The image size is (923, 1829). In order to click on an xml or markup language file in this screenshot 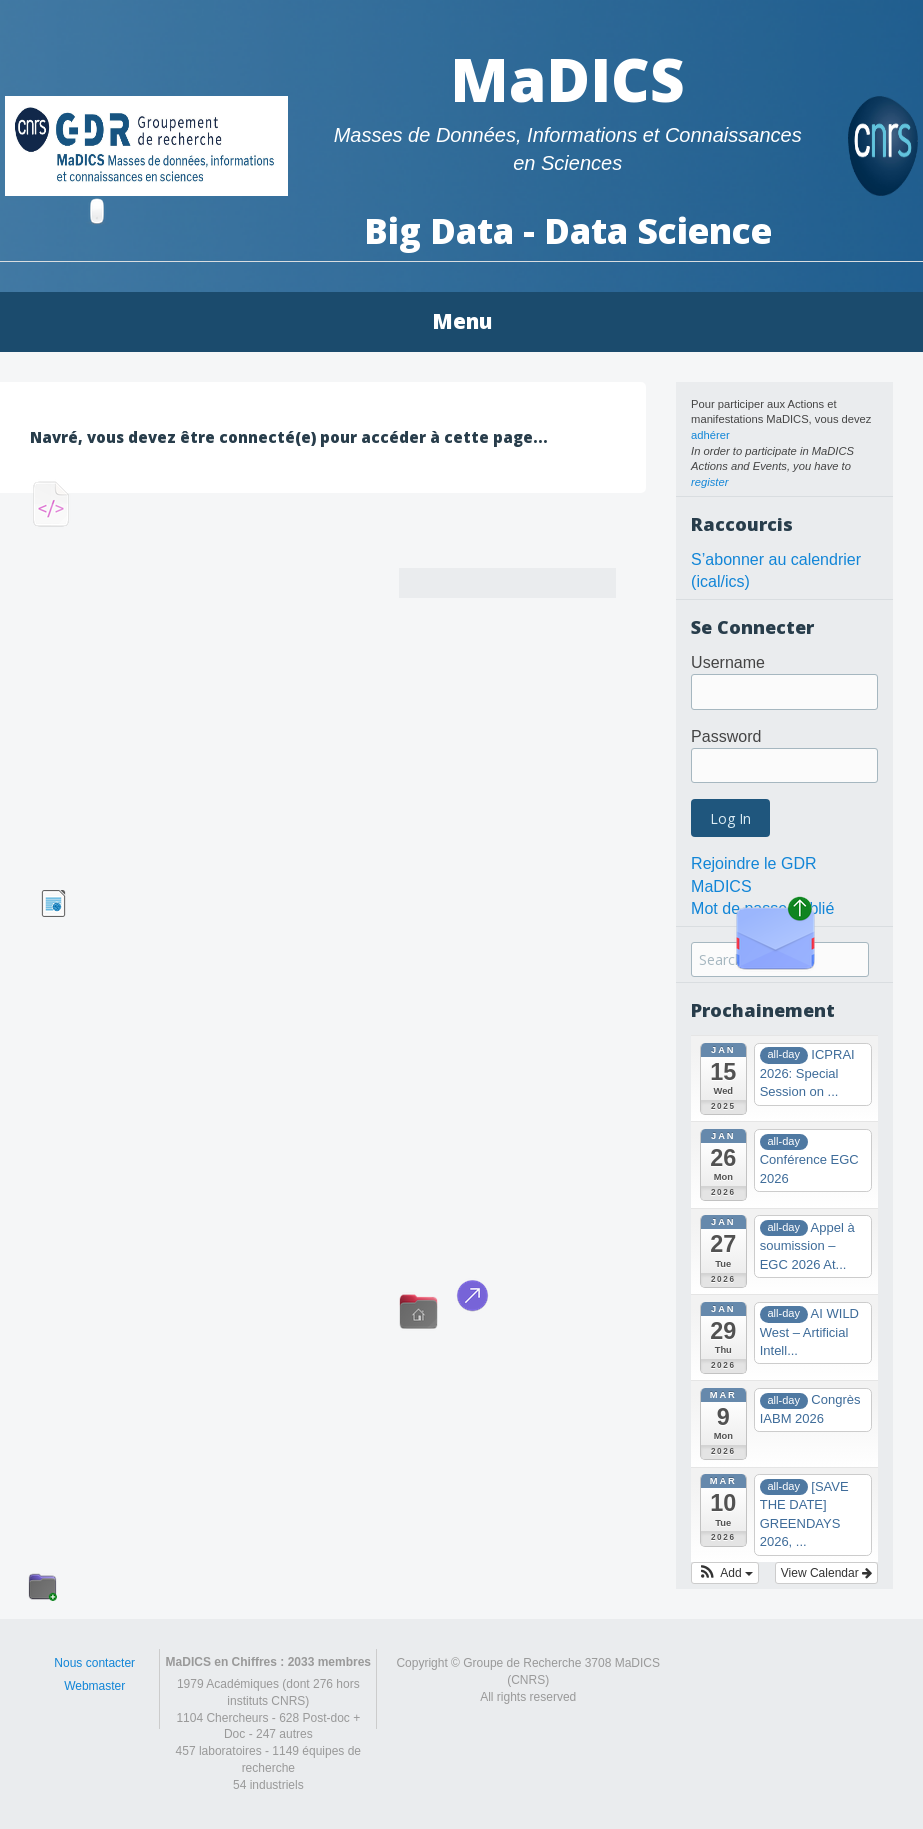, I will do `click(51, 504)`.